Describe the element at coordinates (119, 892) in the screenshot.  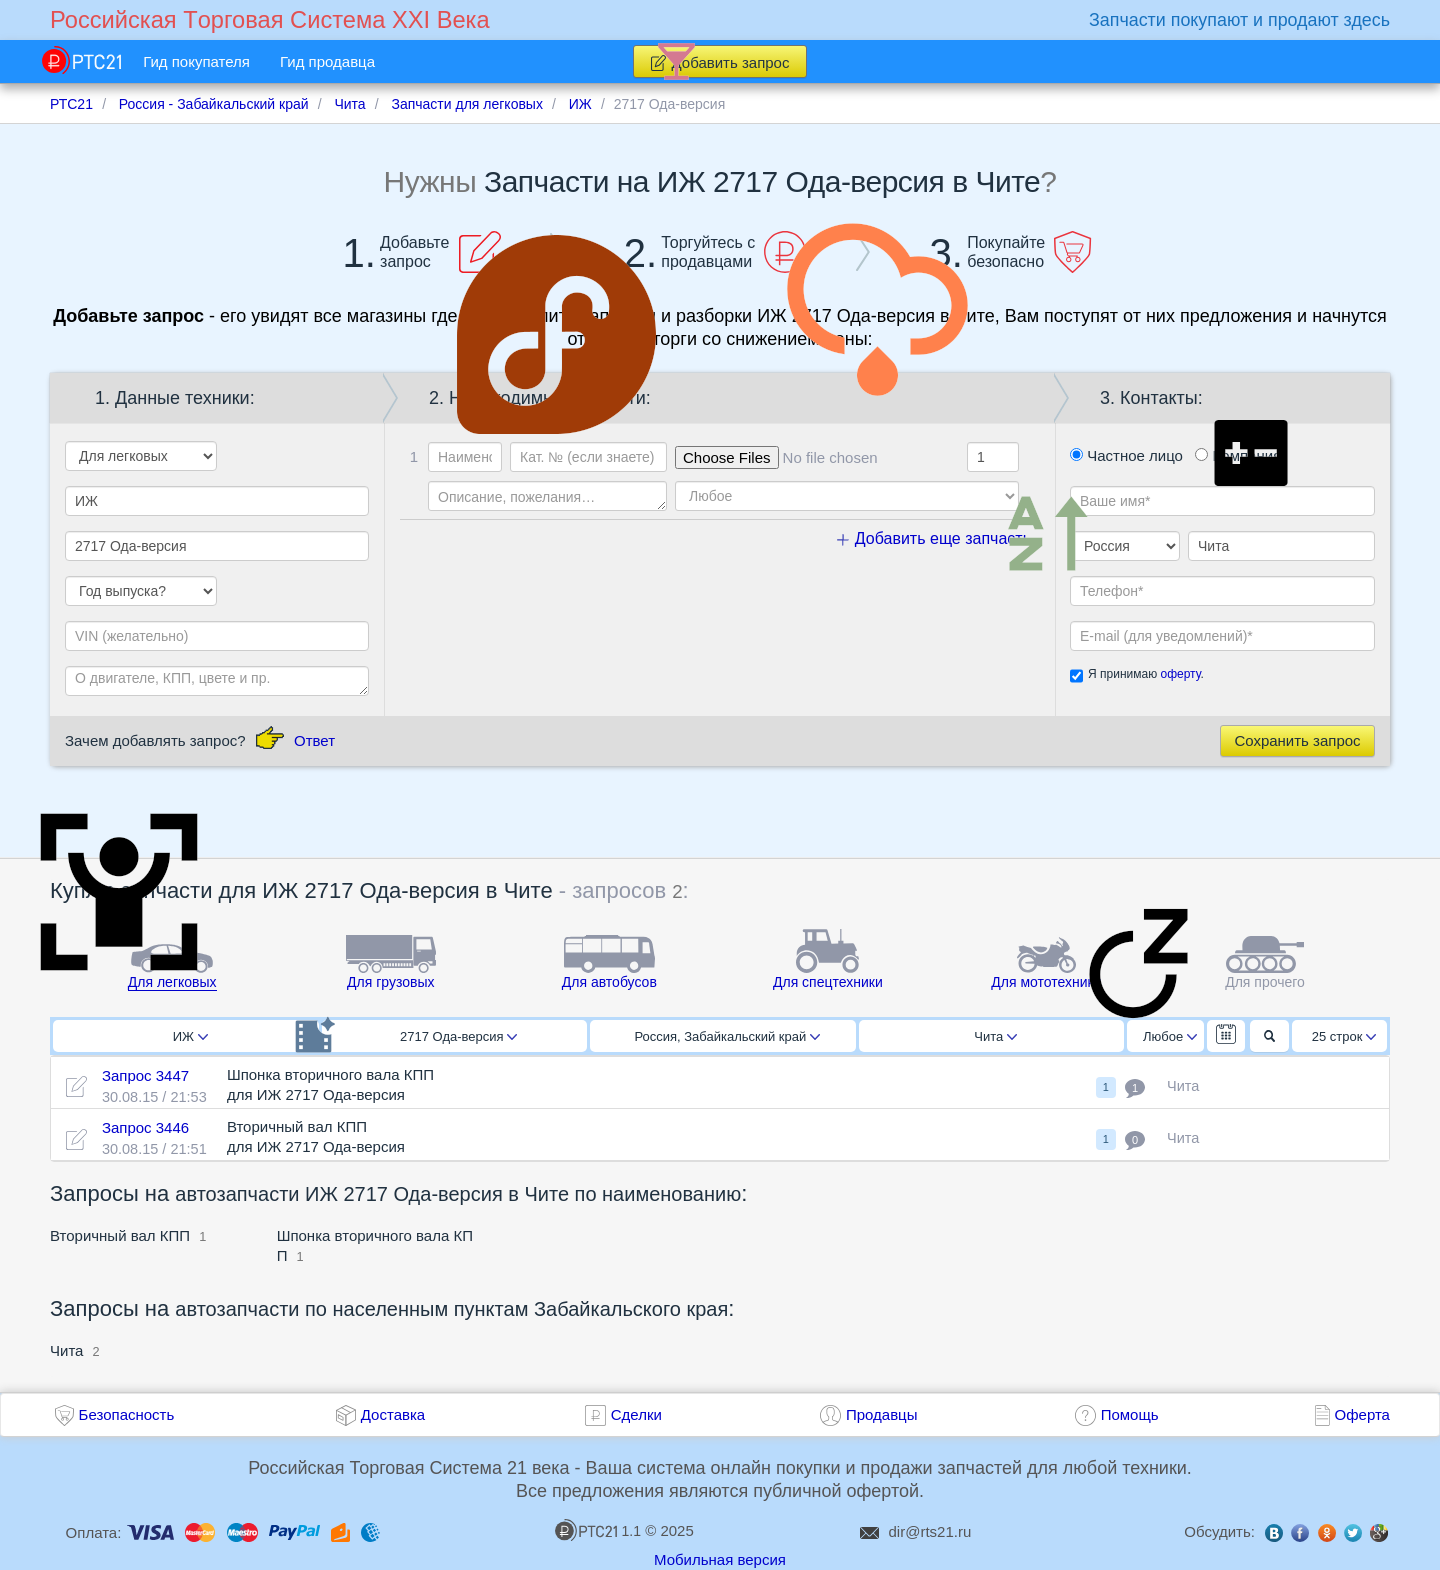
I see `scan or verify body biometrics` at that location.